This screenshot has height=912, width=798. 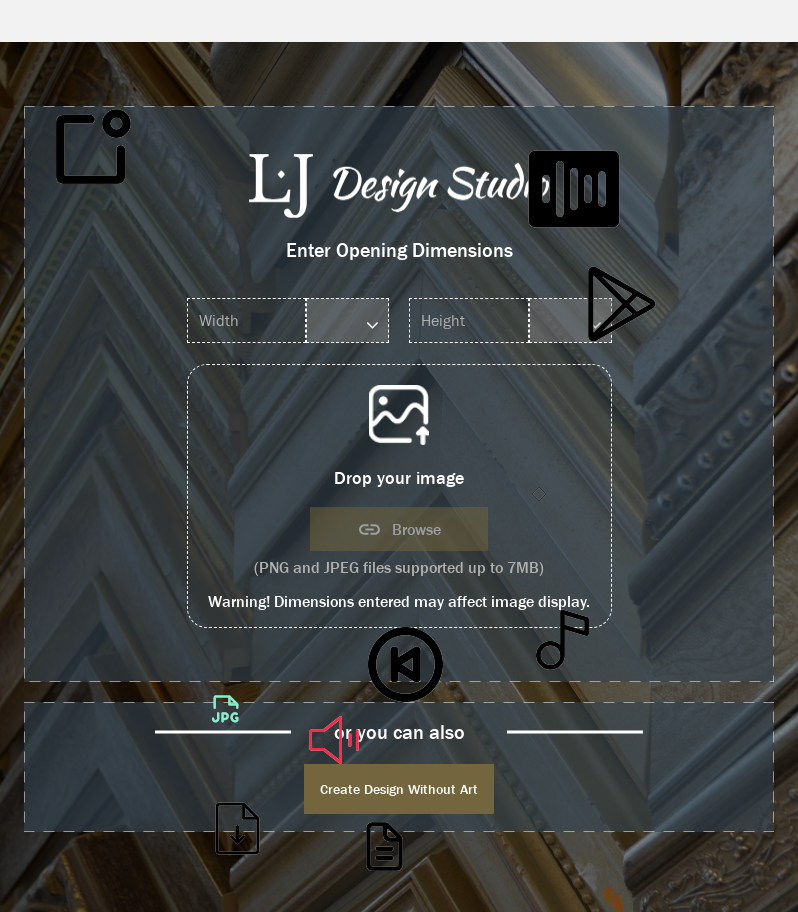 I want to click on view document or text file, so click(x=384, y=846).